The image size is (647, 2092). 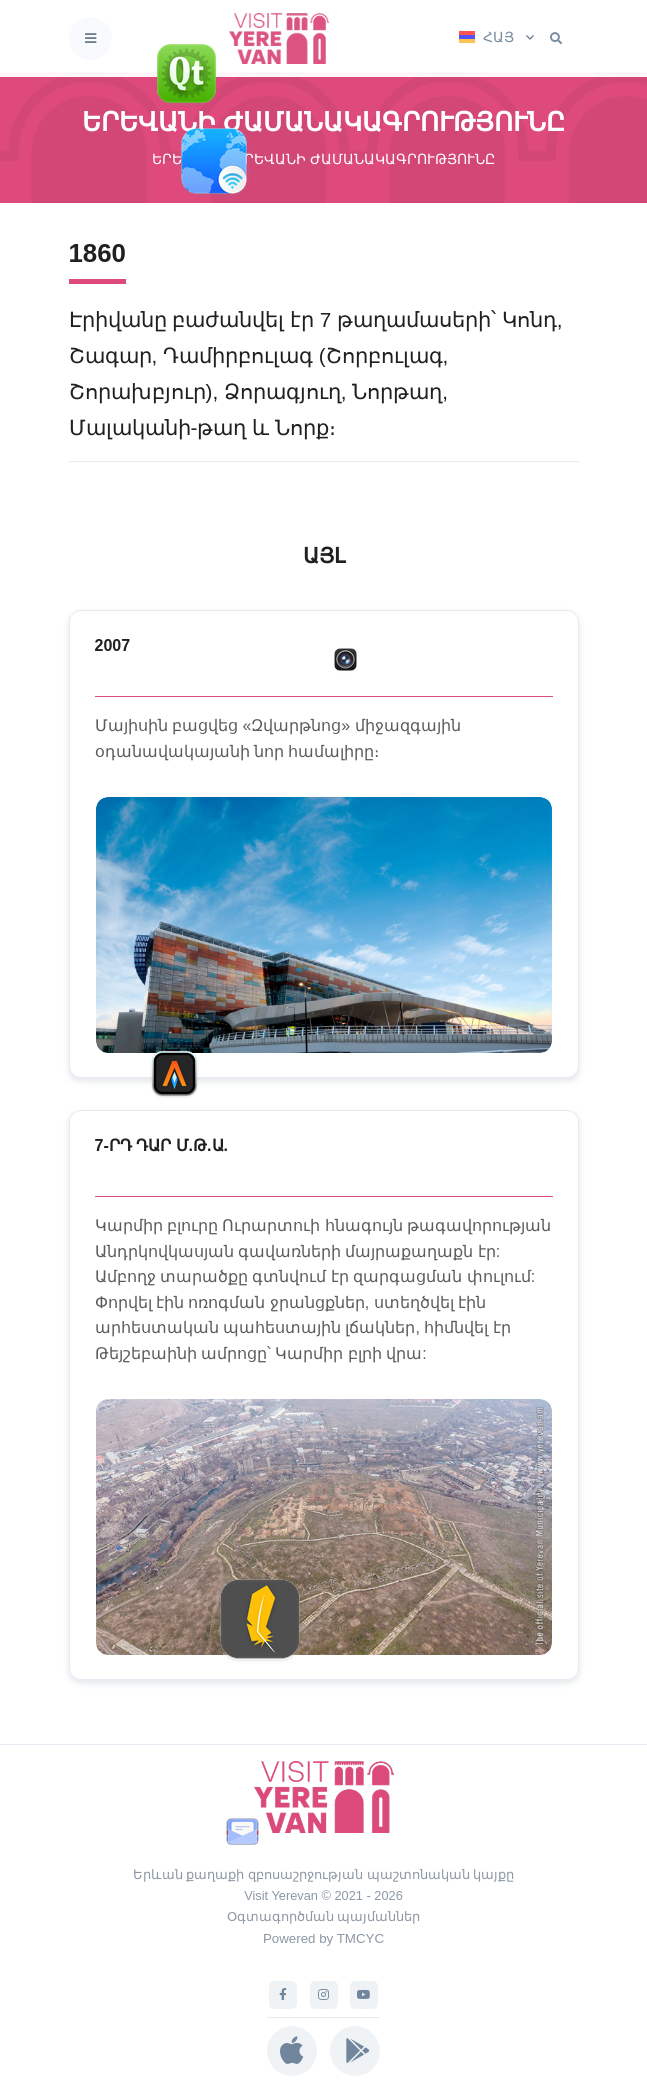 What do you see at coordinates (186, 73) in the screenshot?
I see `open qt configuration settings` at bounding box center [186, 73].